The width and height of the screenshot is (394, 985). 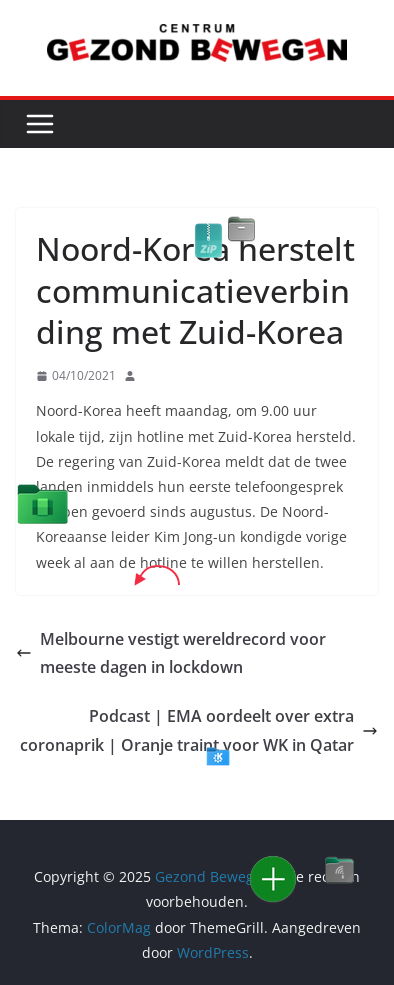 I want to click on open a compressed zip archive, so click(x=208, y=240).